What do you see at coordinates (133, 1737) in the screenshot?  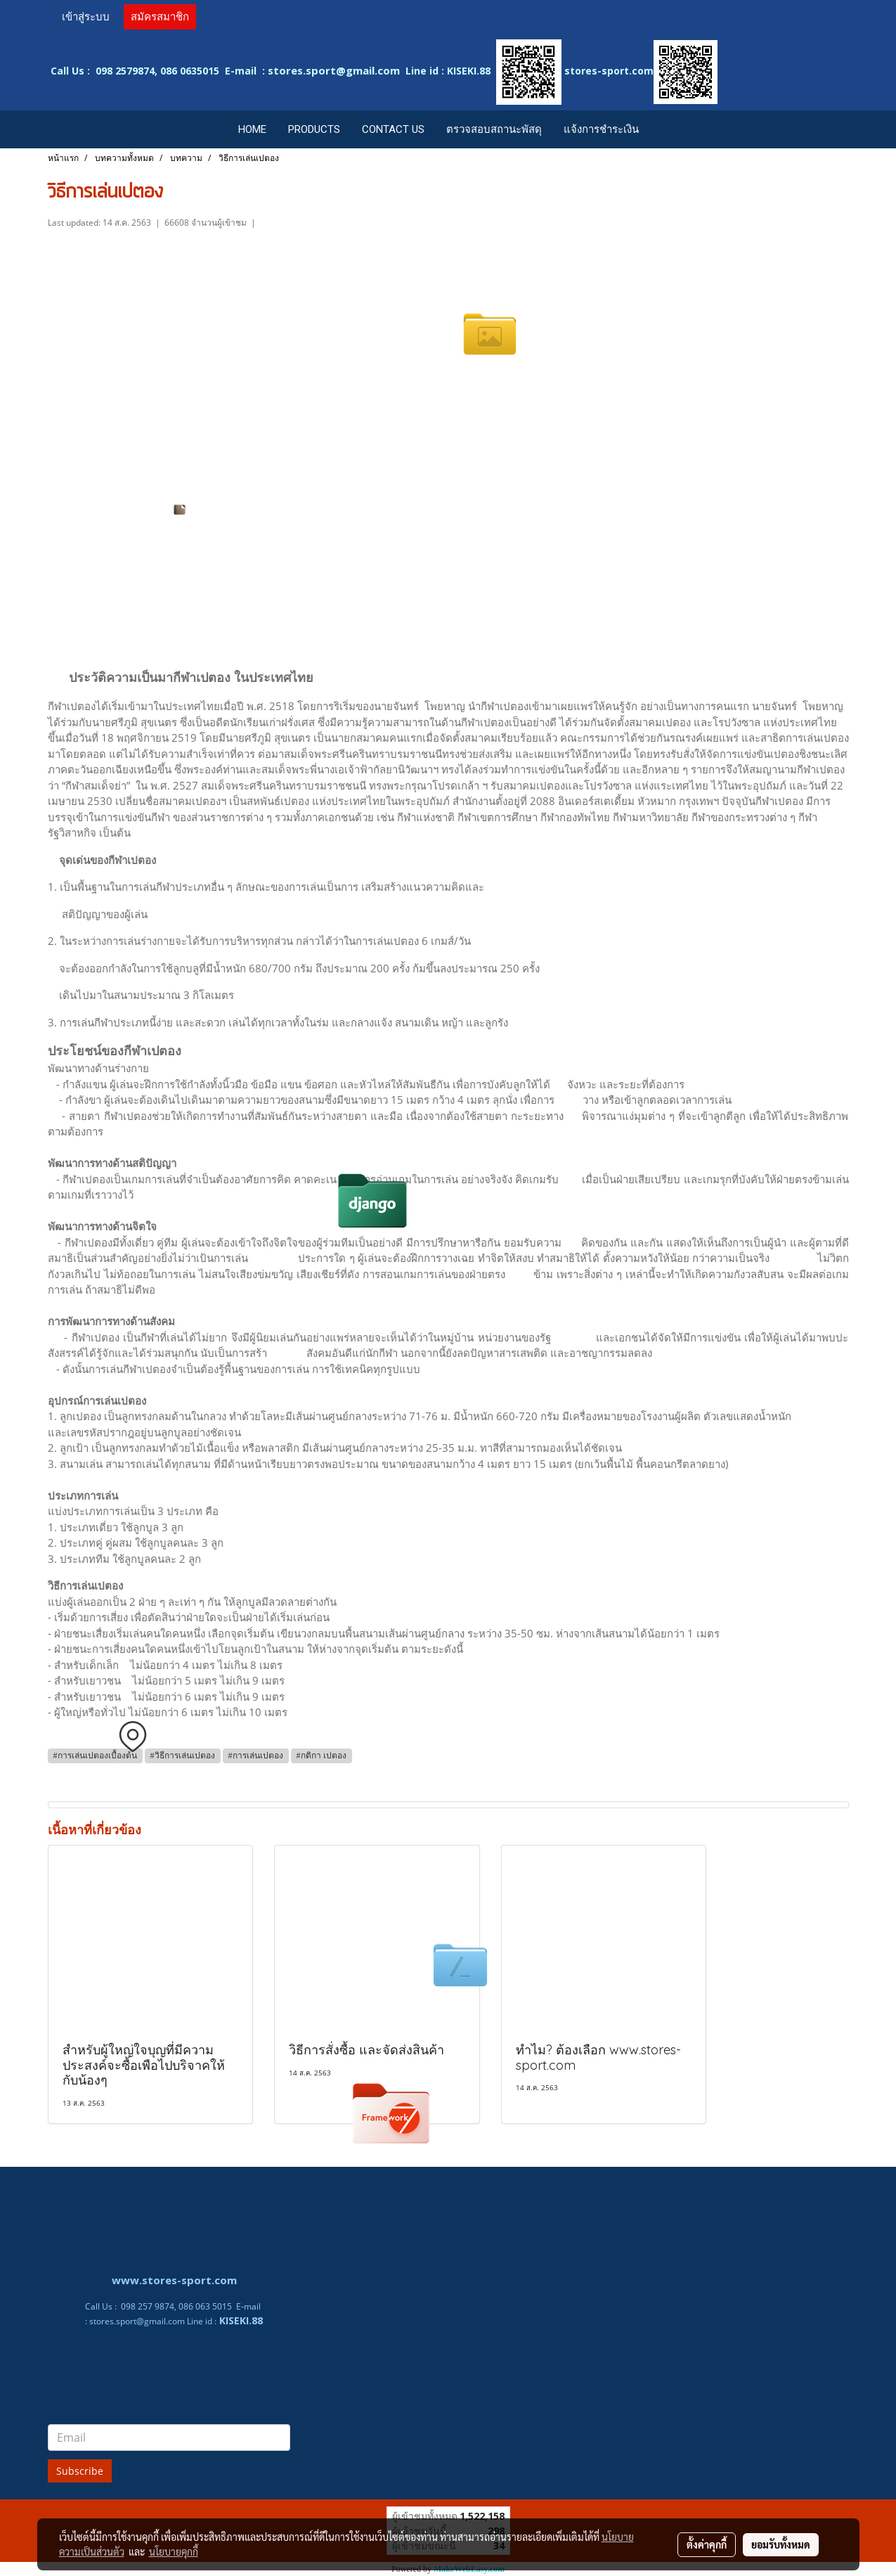 I see `access location settings` at bounding box center [133, 1737].